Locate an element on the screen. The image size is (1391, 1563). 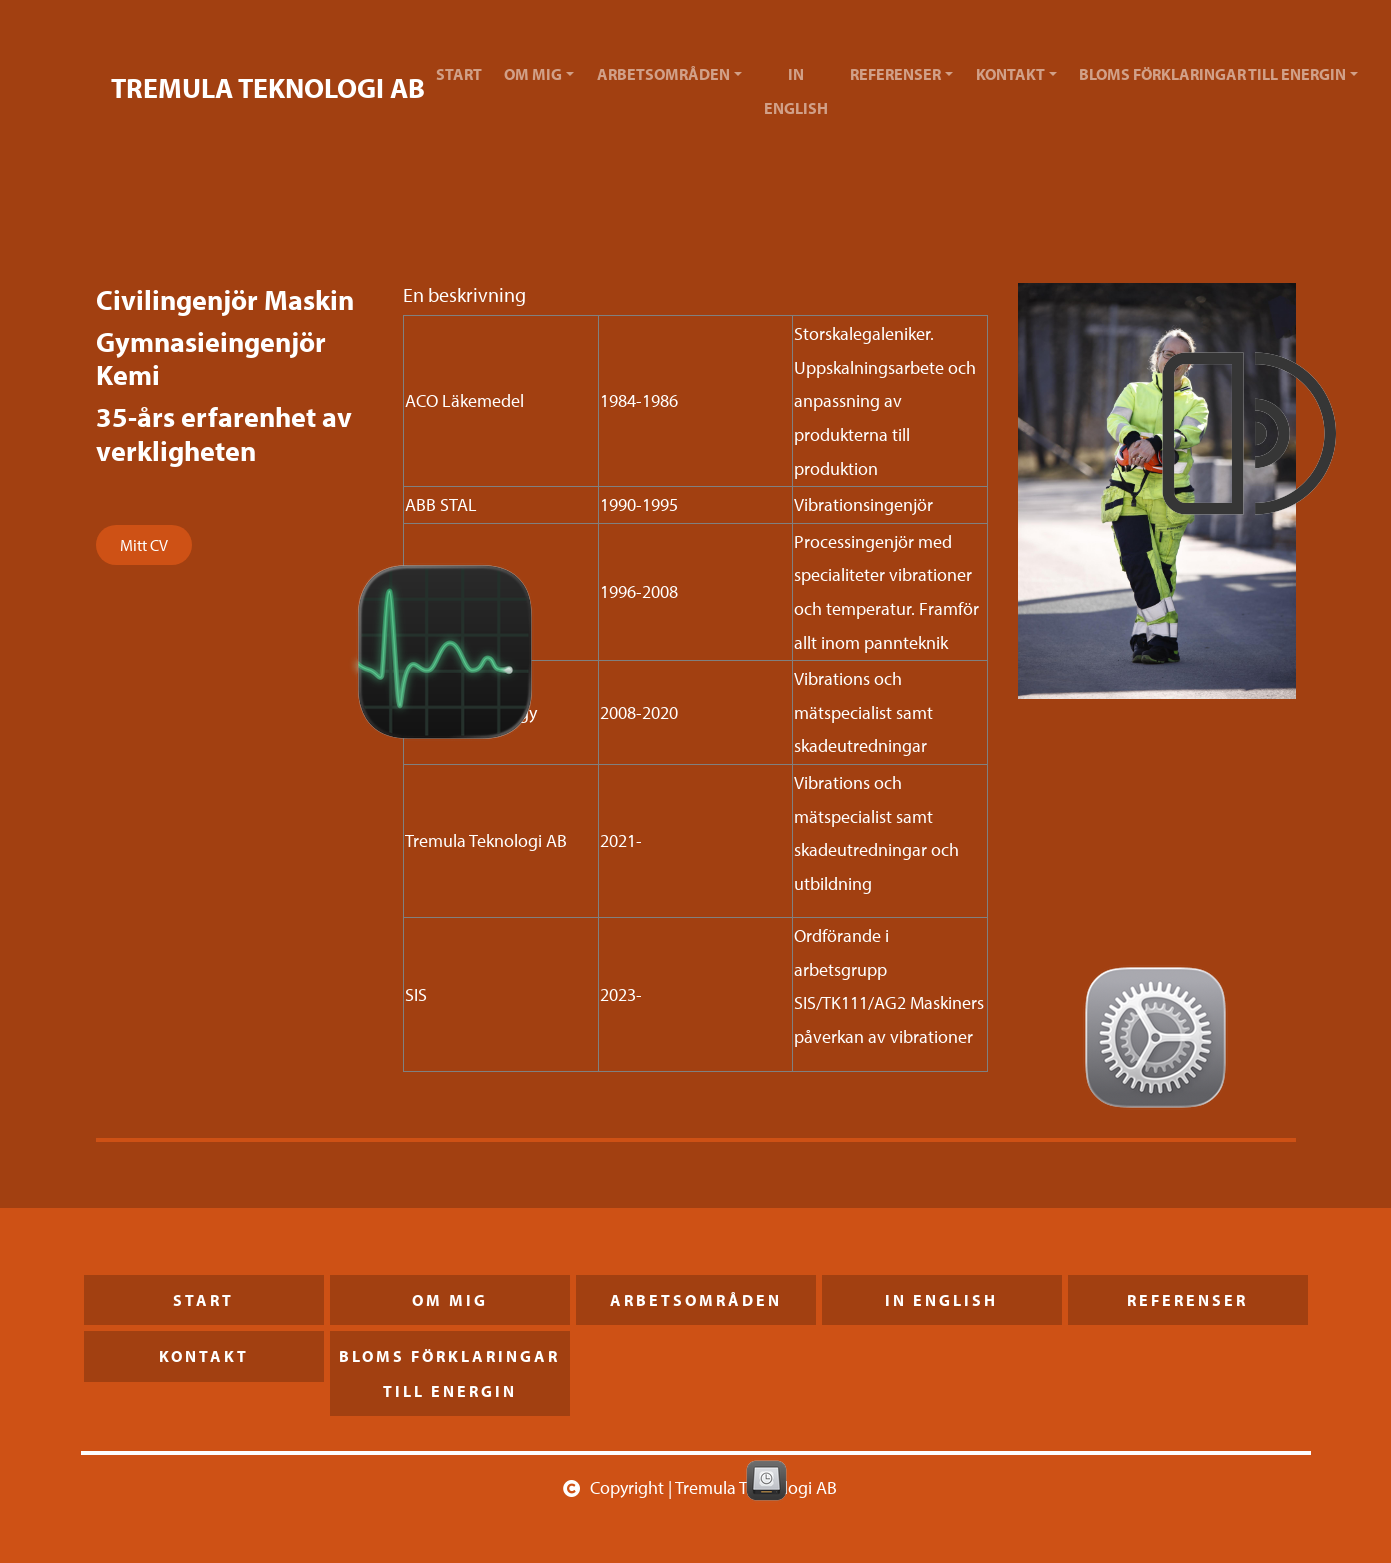
open system settings is located at coordinates (1155, 1037).